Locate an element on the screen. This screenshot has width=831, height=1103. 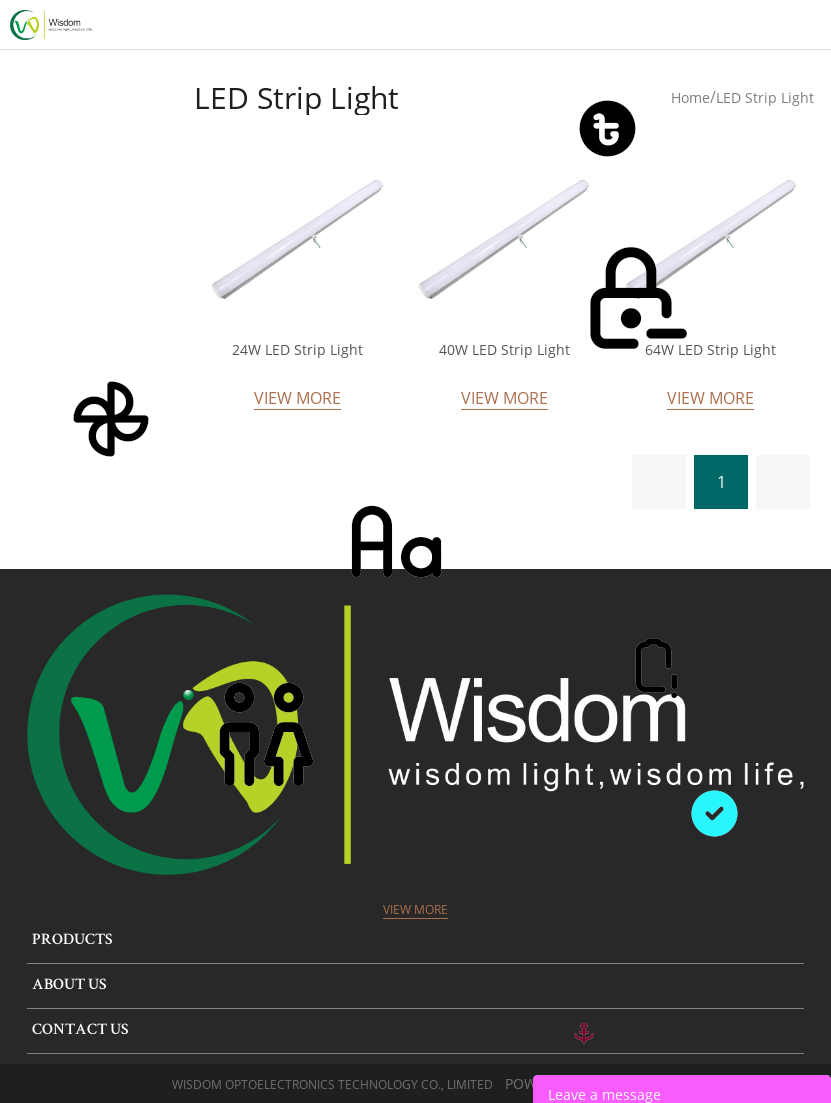
indicates a completed or successful action is located at coordinates (714, 813).